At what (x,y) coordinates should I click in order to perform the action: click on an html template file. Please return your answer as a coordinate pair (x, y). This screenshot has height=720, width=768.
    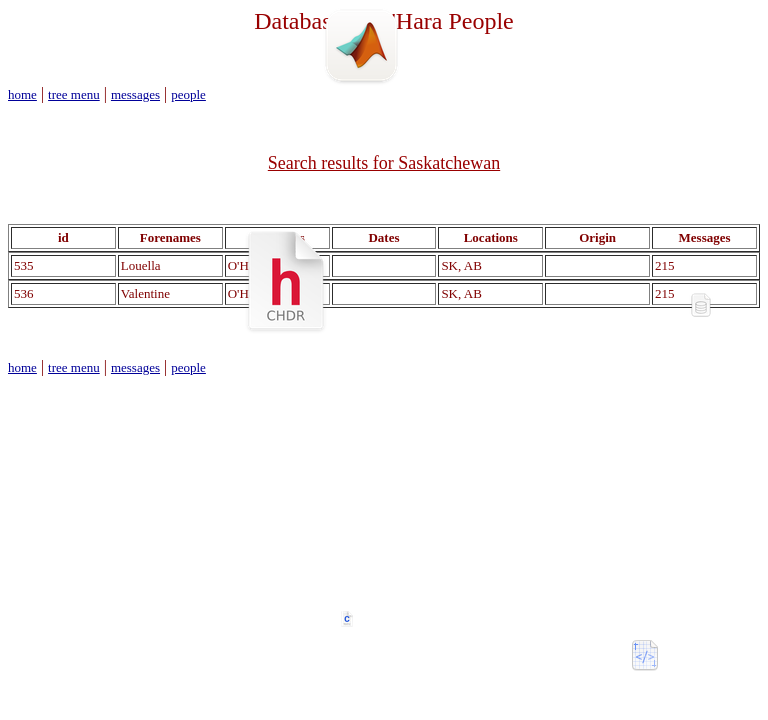
    Looking at the image, I should click on (645, 655).